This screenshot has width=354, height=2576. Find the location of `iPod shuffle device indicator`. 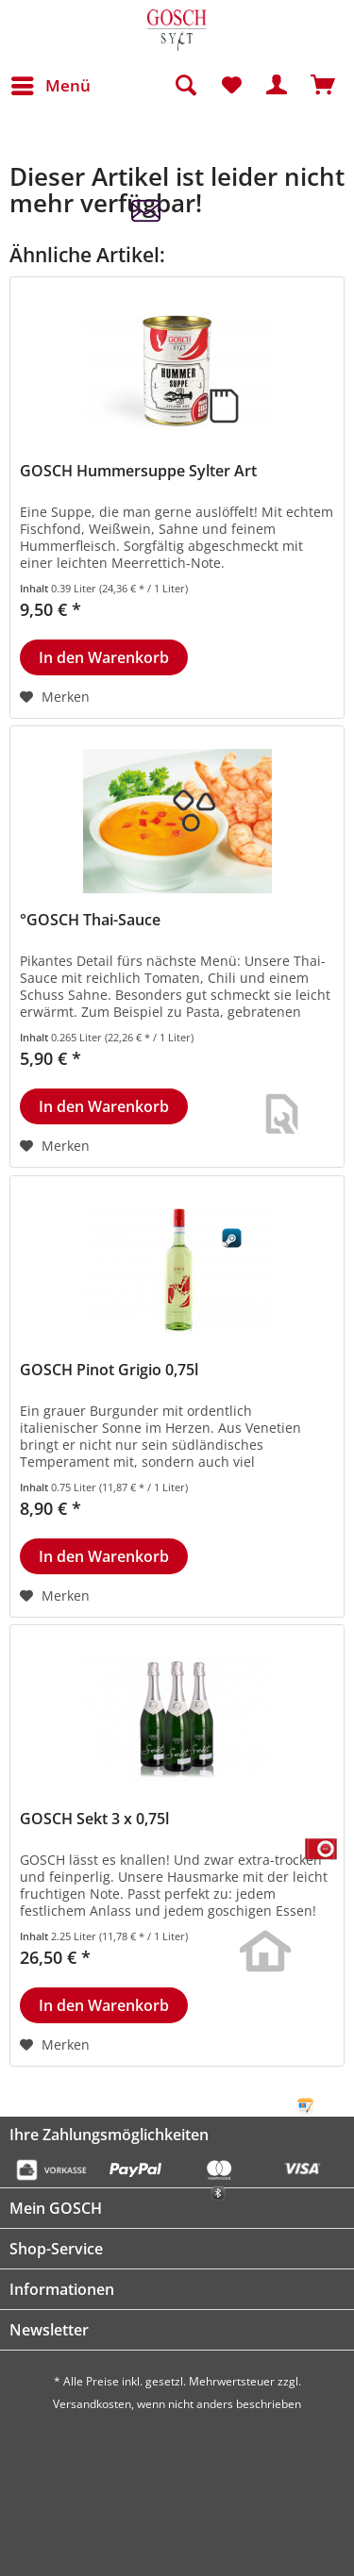

iPod shuffle device indicator is located at coordinates (321, 1843).